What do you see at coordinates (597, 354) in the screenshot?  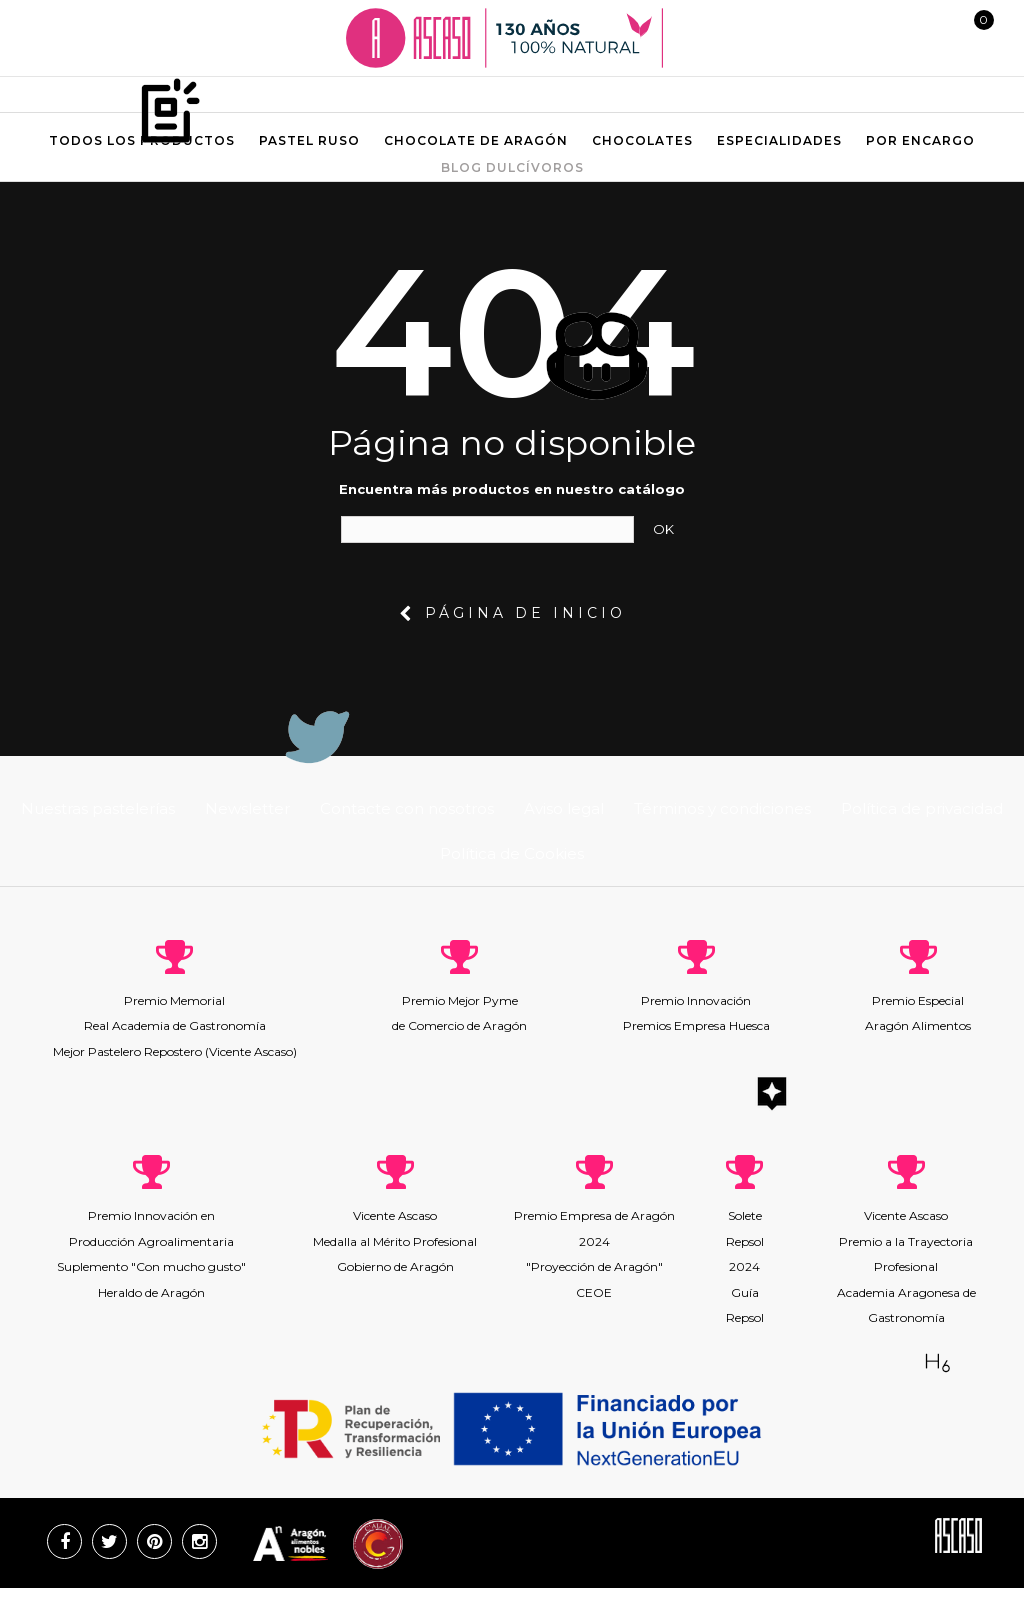 I see `access github copilot AI coding assistant` at bounding box center [597, 354].